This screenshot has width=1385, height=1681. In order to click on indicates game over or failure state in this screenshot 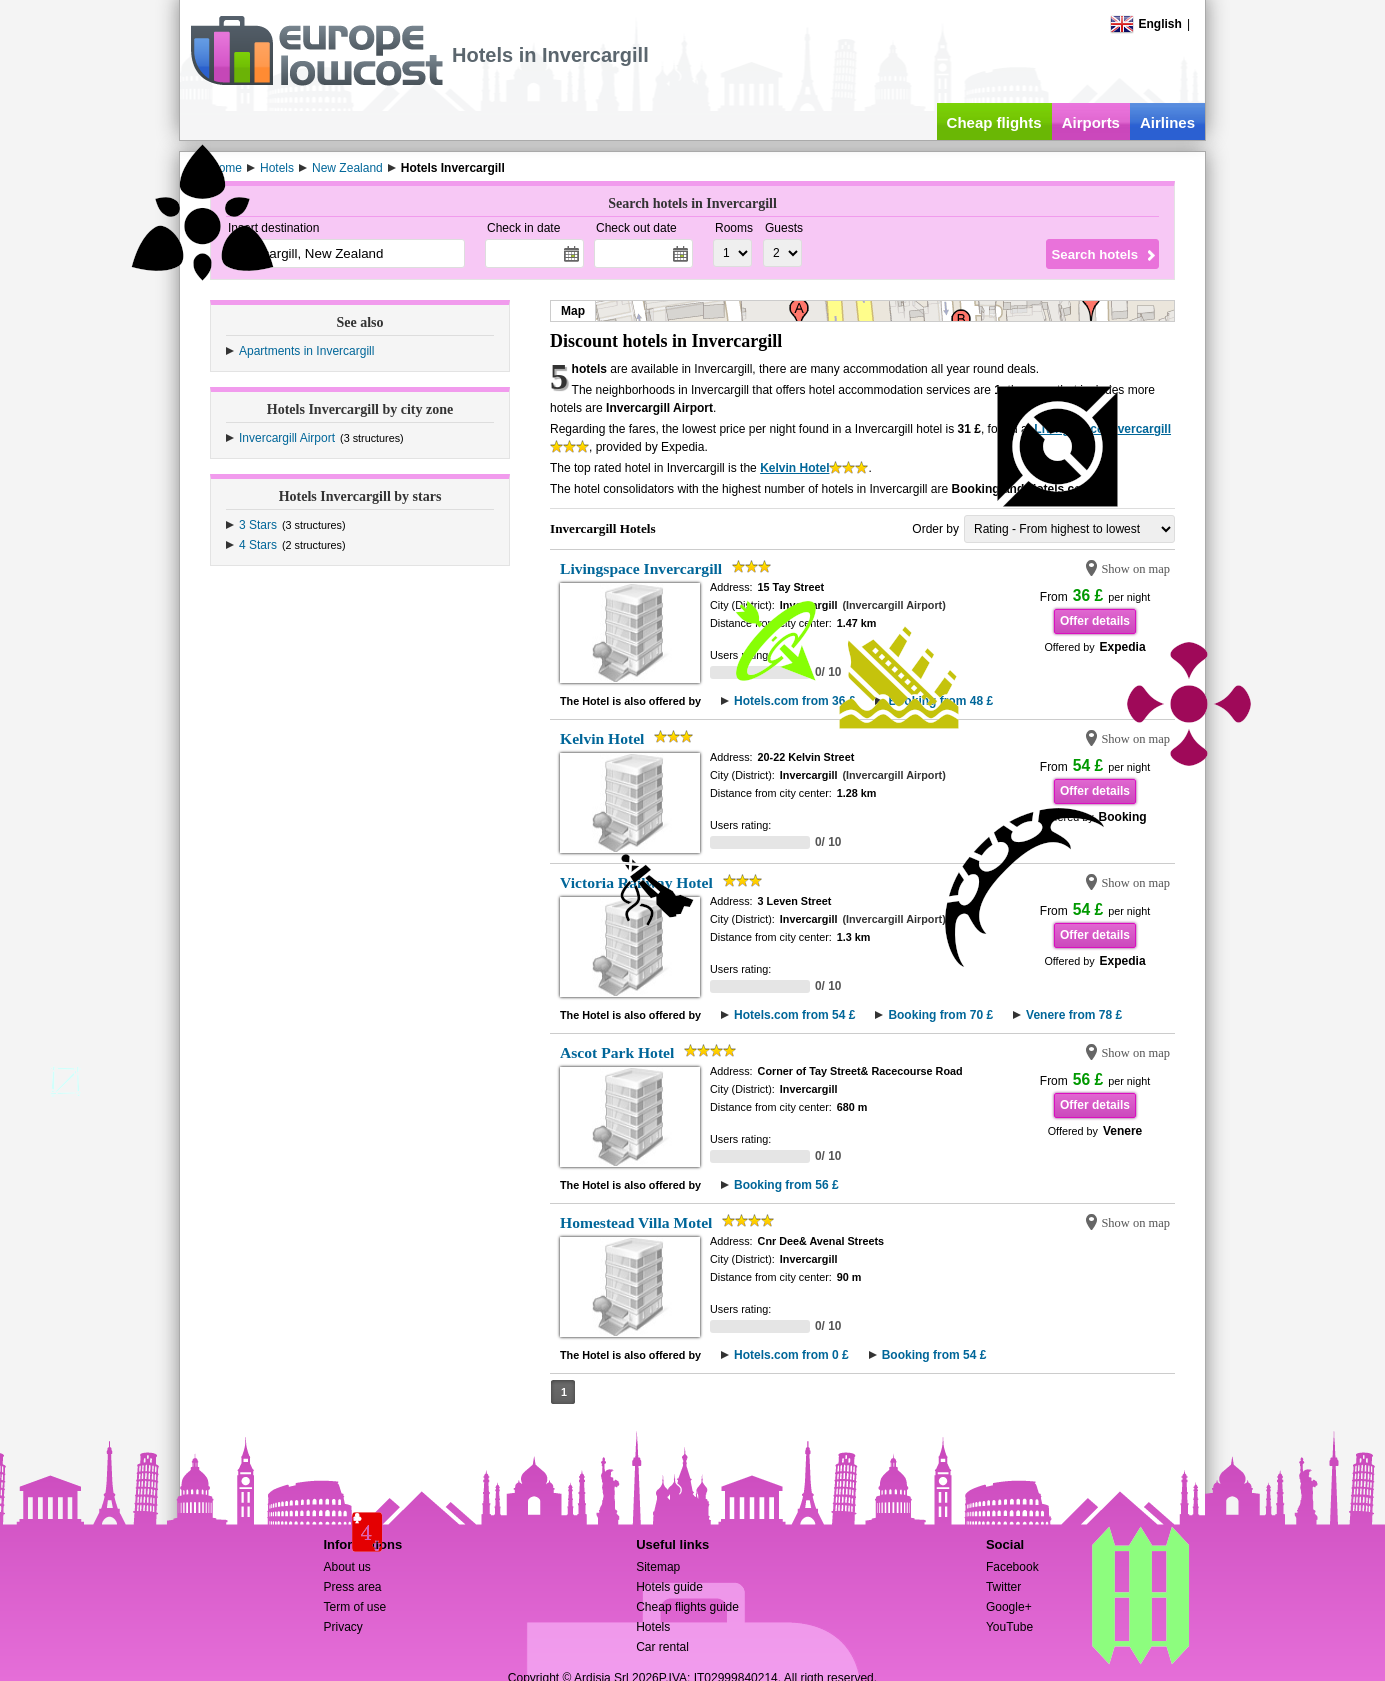, I will do `click(899, 669)`.